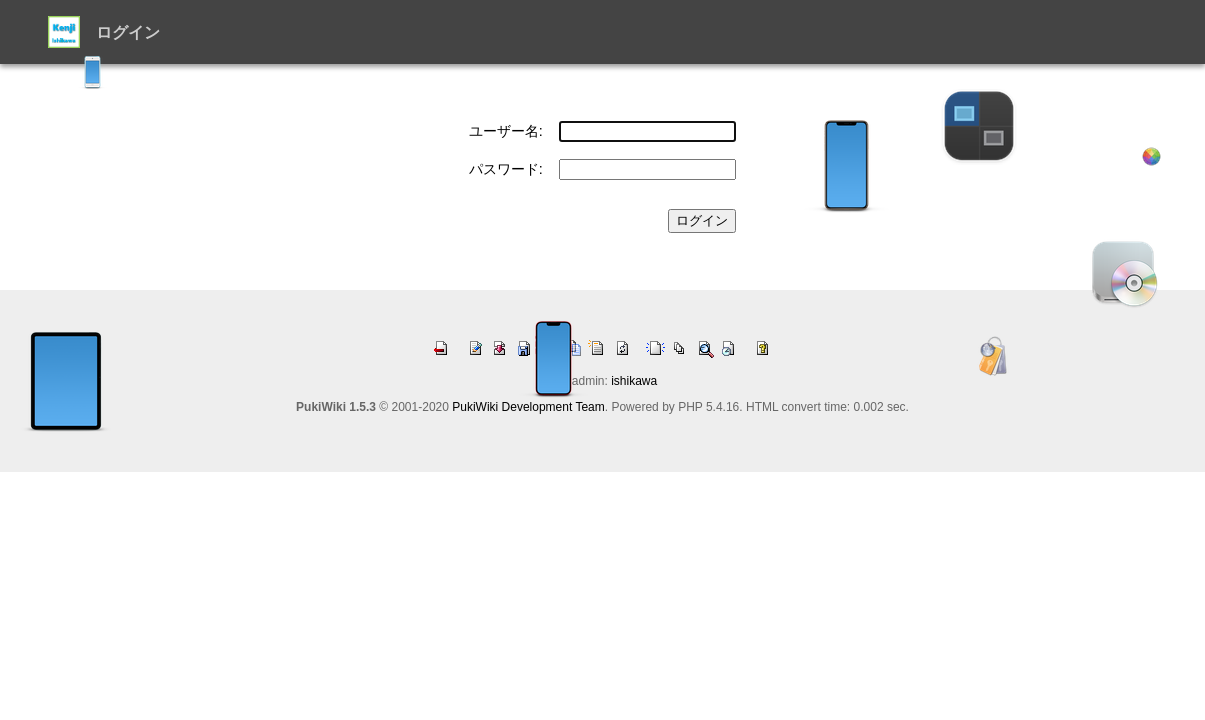  I want to click on iPod Touch device connected, so click(92, 72).